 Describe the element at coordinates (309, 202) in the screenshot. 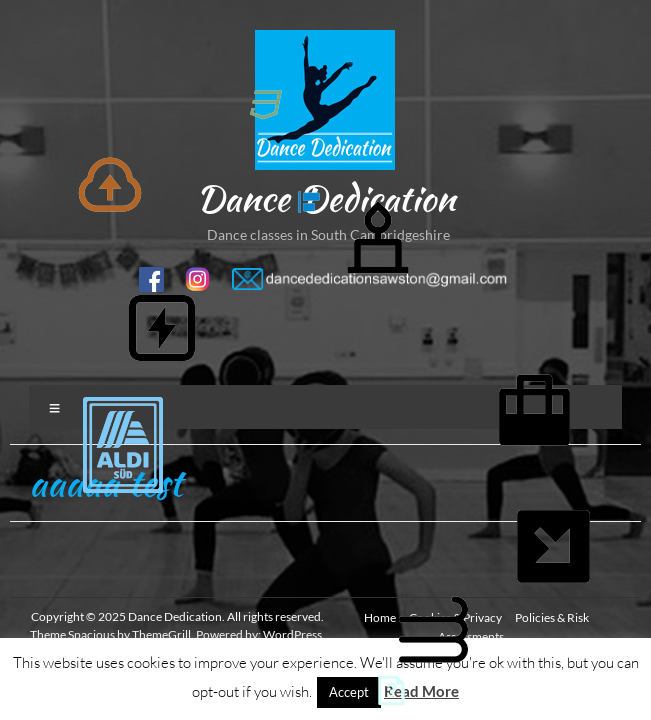

I see `align selected items to the left edge` at that location.